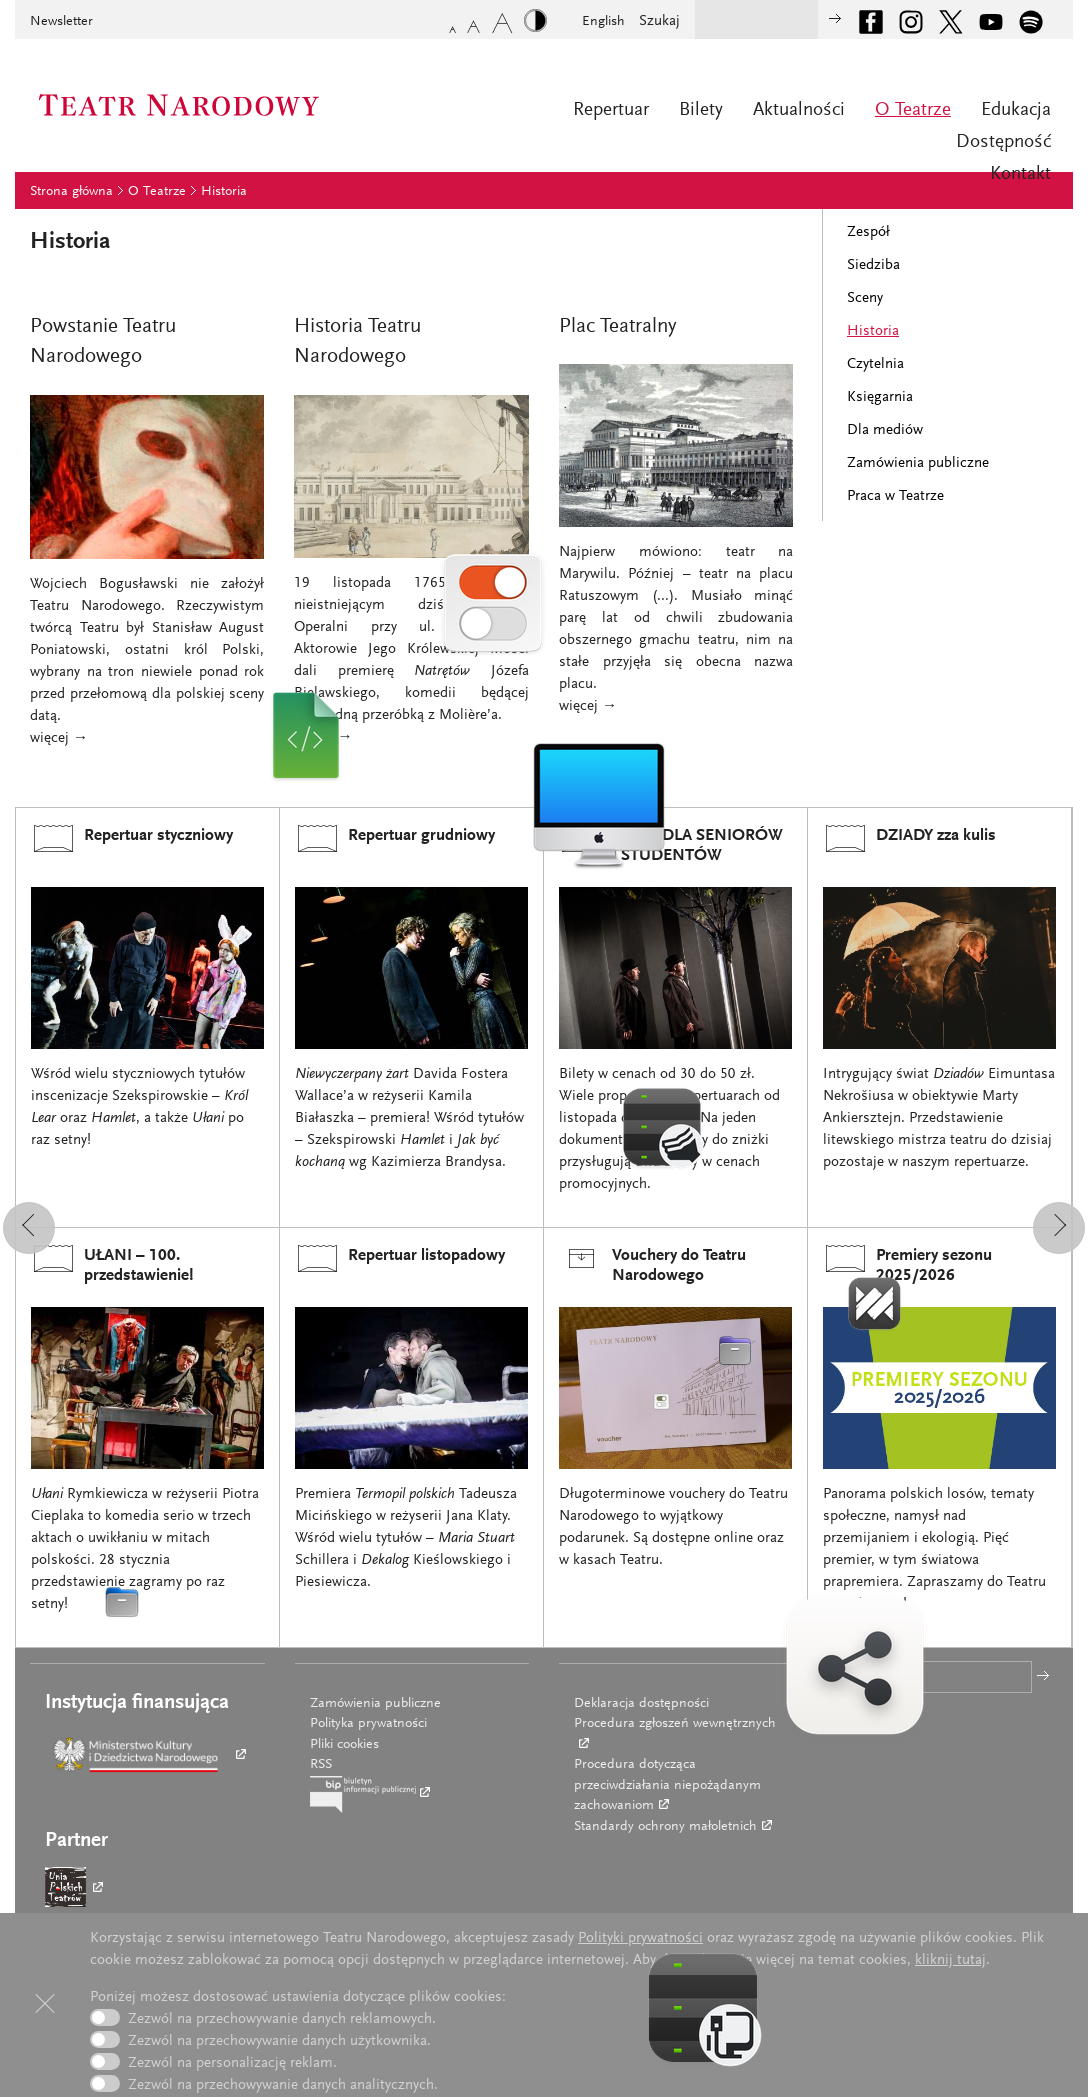 This screenshot has width=1088, height=2097. What do you see at coordinates (122, 1602) in the screenshot?
I see `open the nautilus file manager` at bounding box center [122, 1602].